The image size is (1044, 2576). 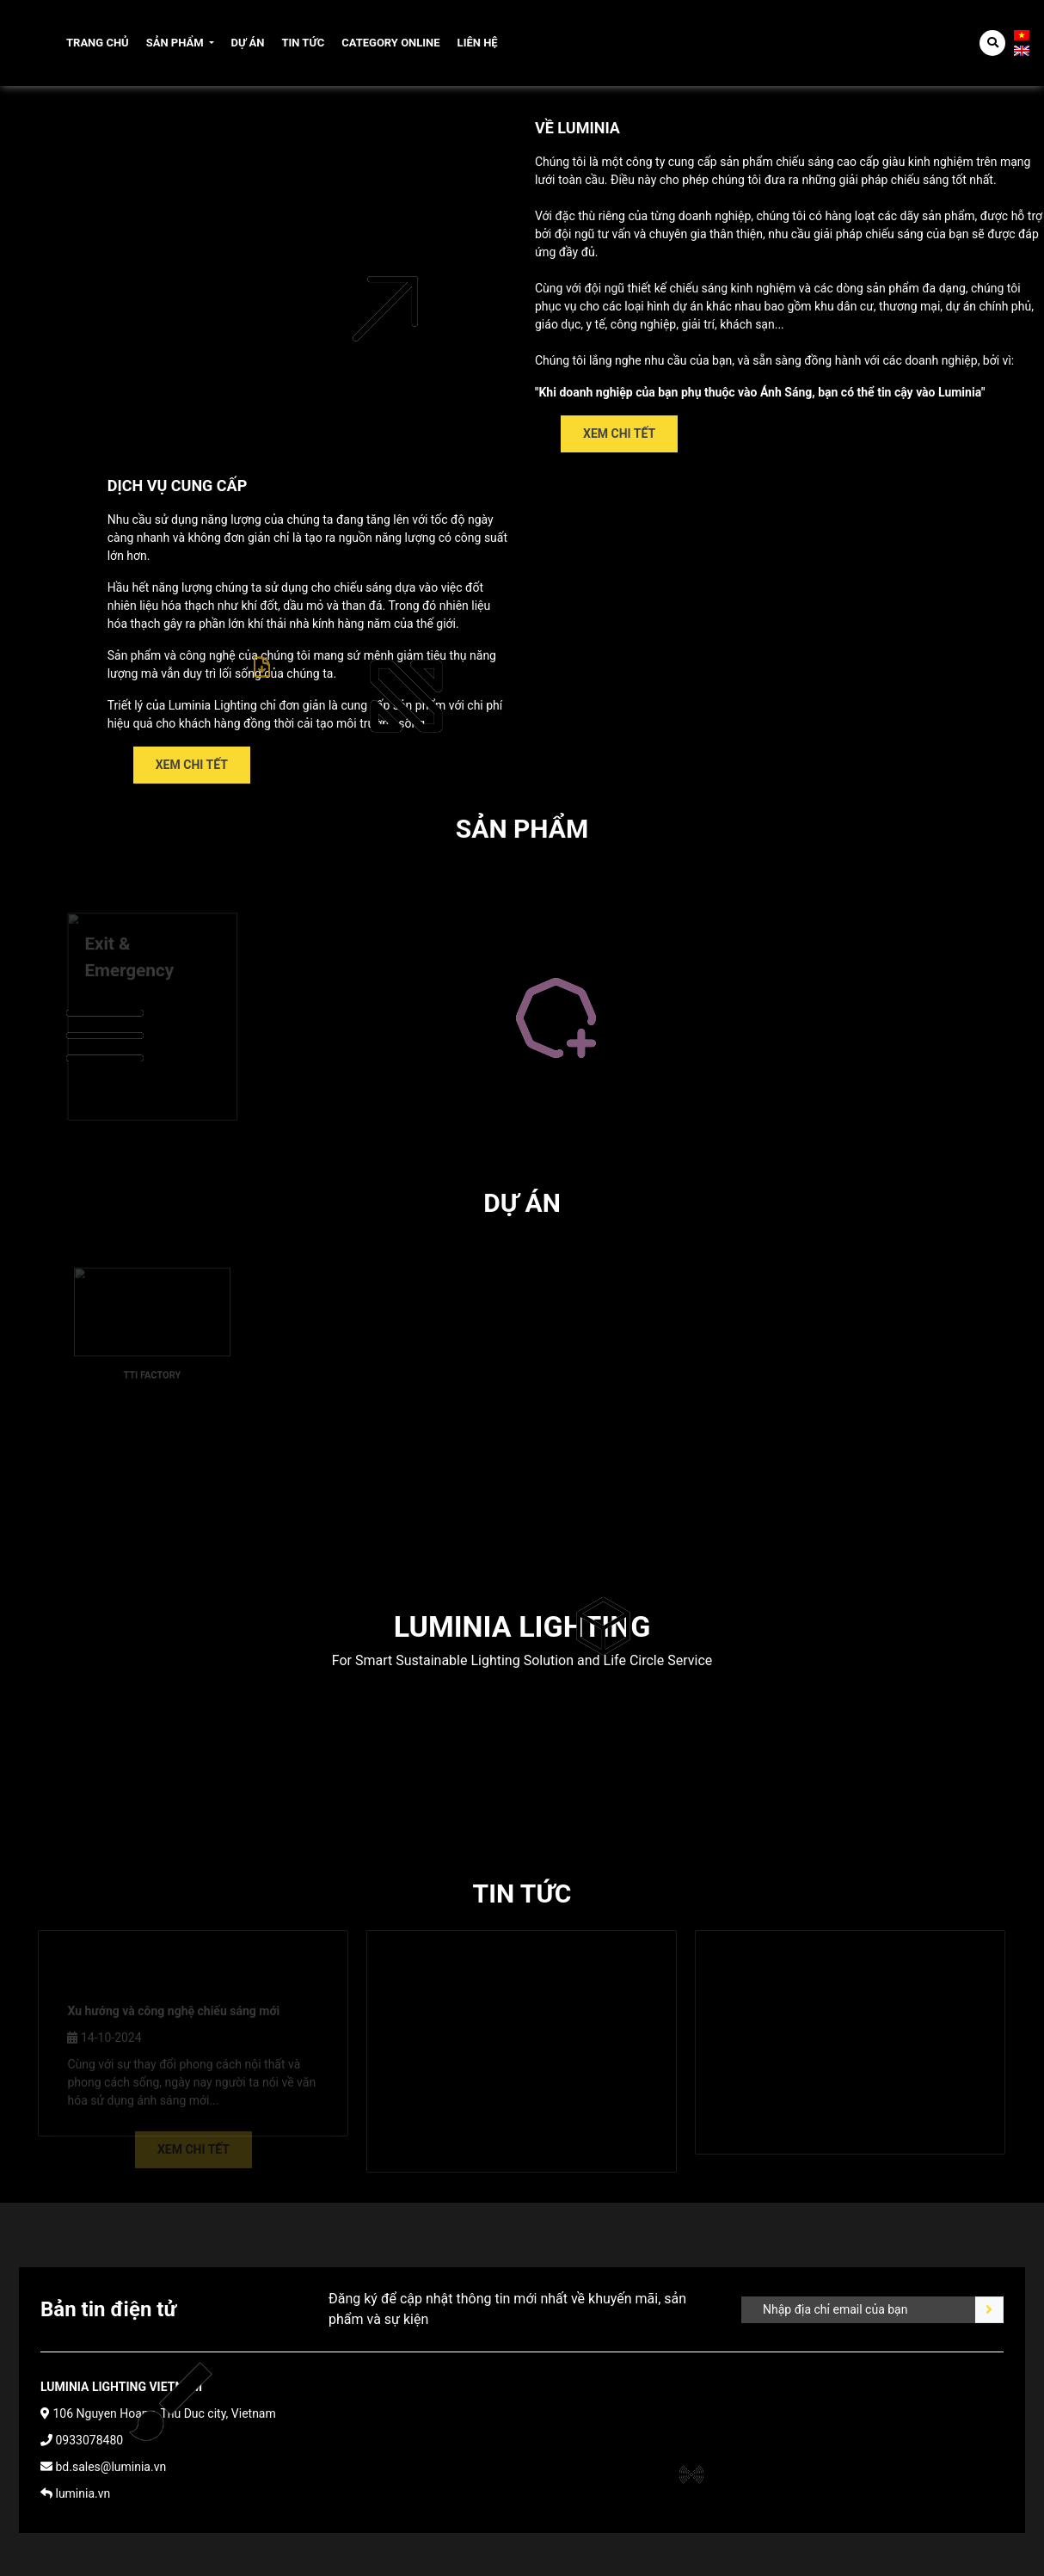 I want to click on open navigation menu, so click(x=105, y=1036).